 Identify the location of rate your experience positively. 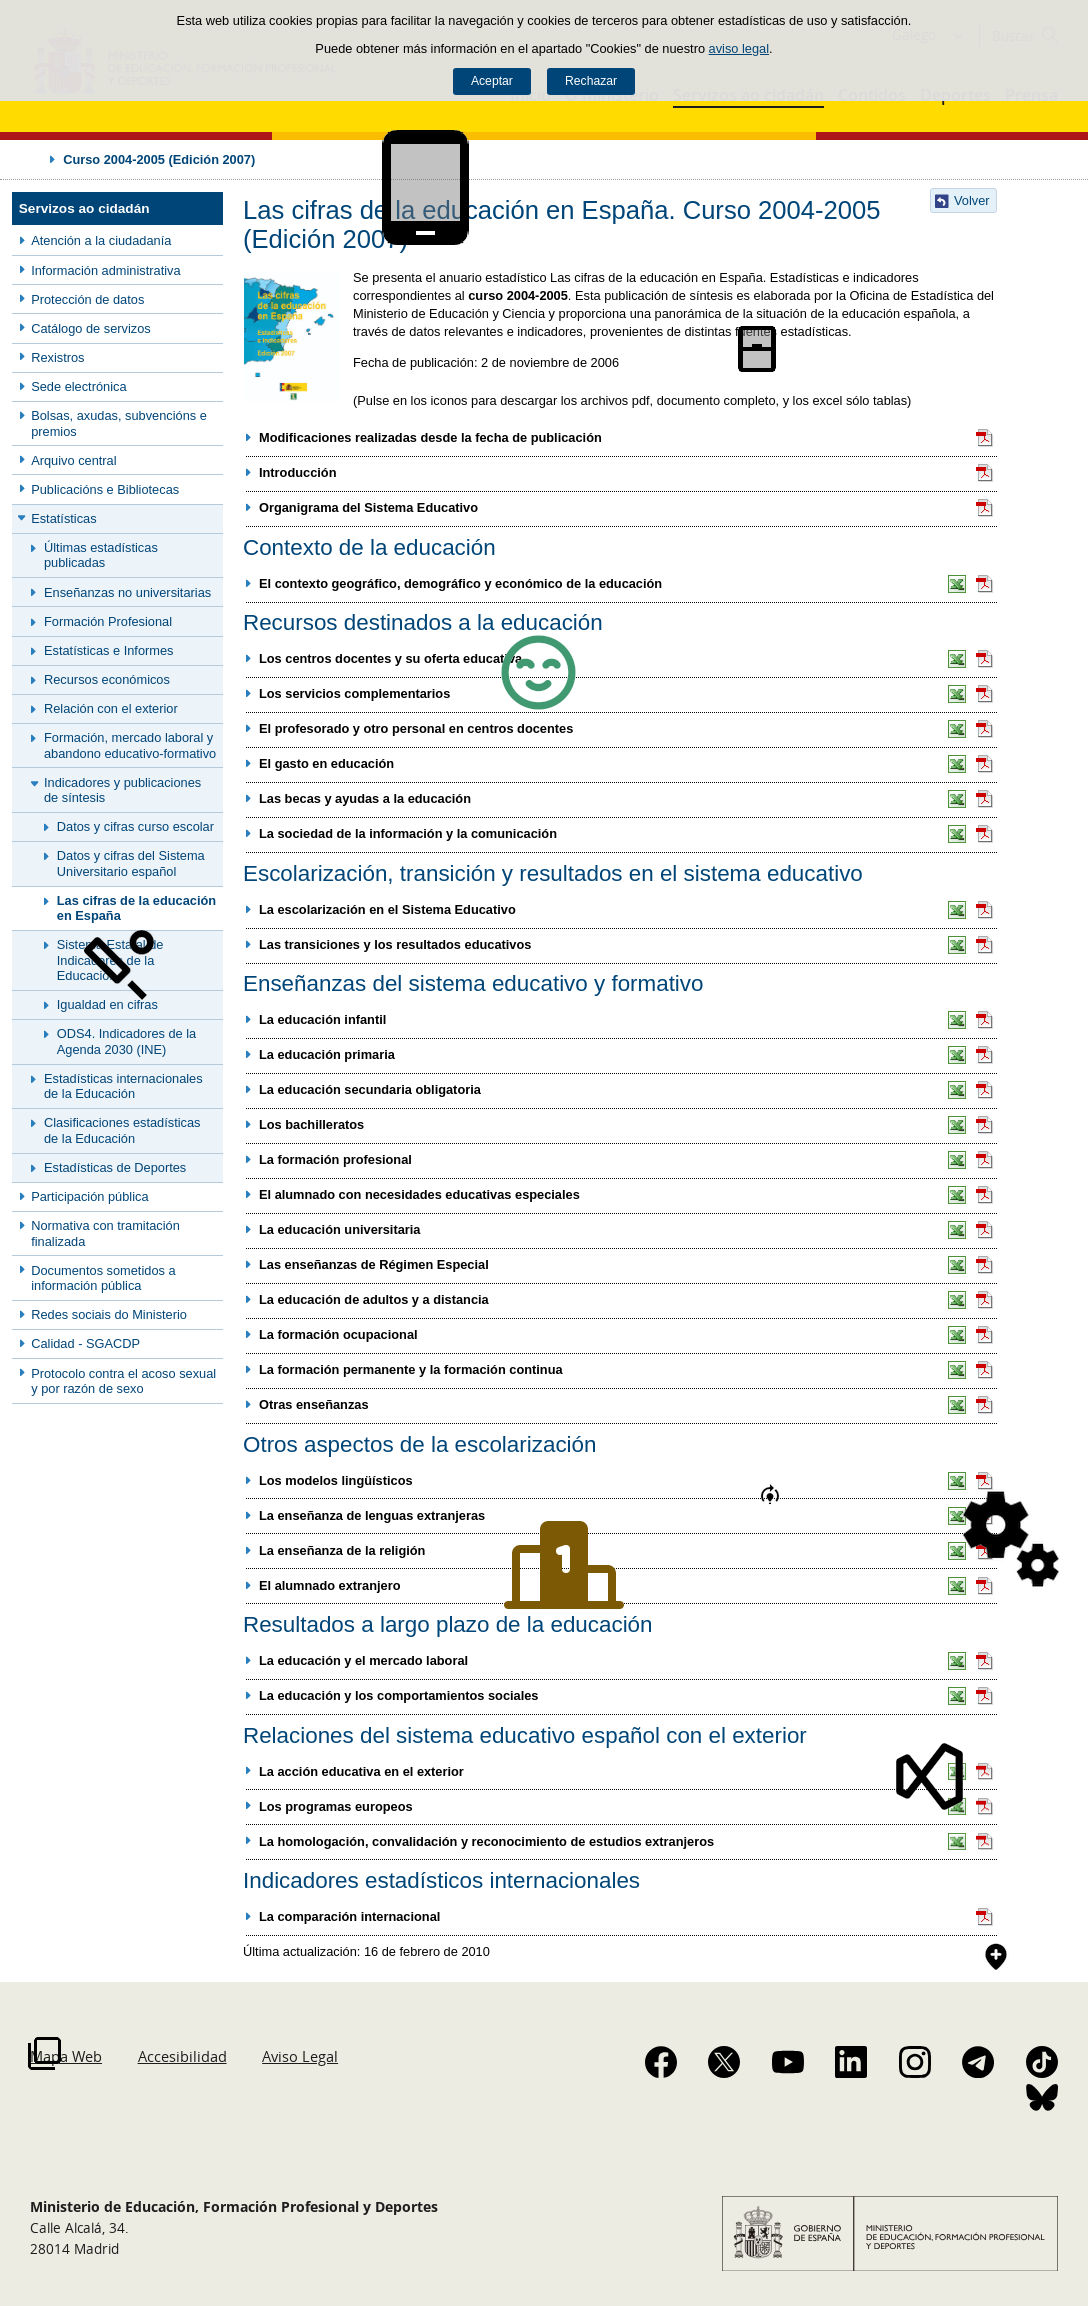
(538, 672).